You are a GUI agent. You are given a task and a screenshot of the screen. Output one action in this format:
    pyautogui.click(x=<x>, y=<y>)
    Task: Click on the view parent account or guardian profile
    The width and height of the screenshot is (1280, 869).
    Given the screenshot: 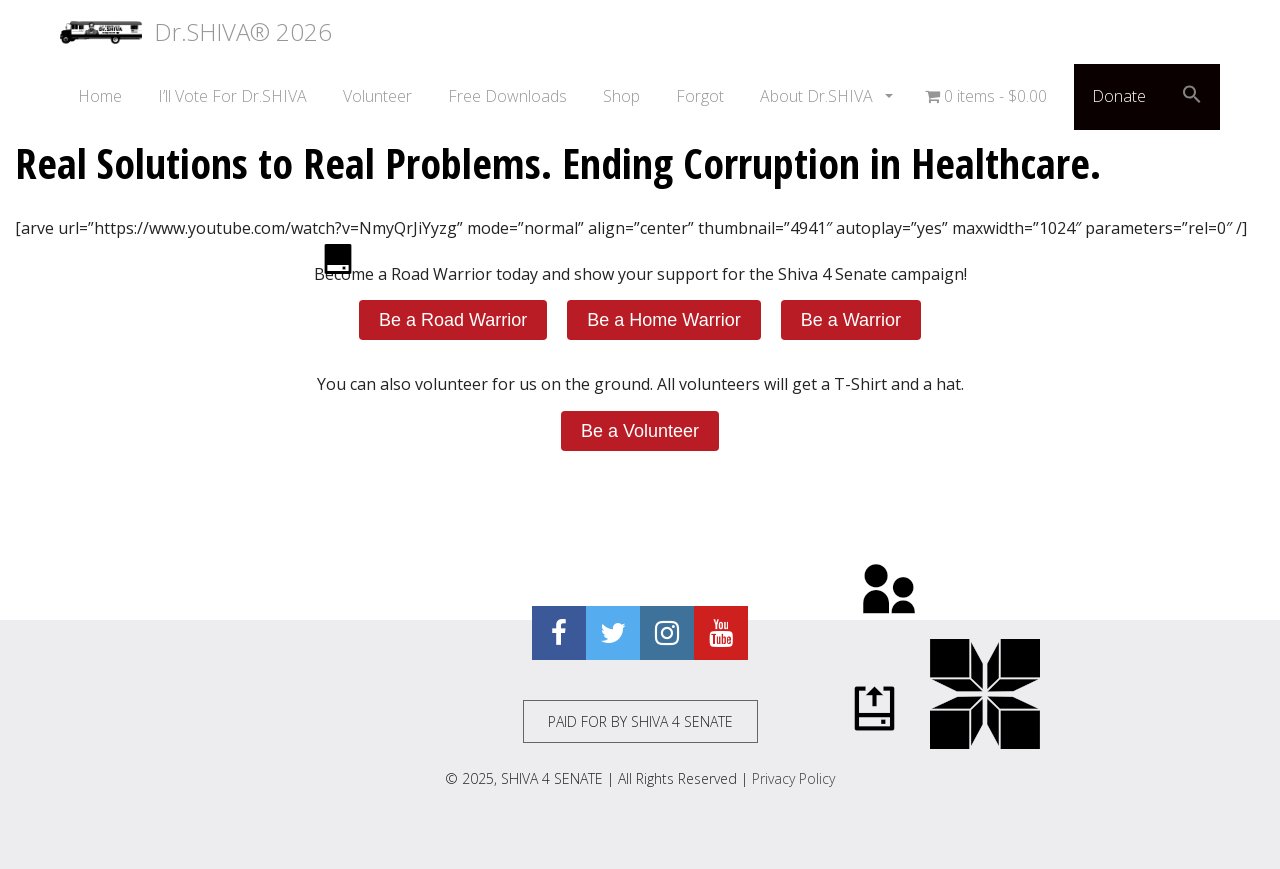 What is the action you would take?
    pyautogui.click(x=889, y=590)
    